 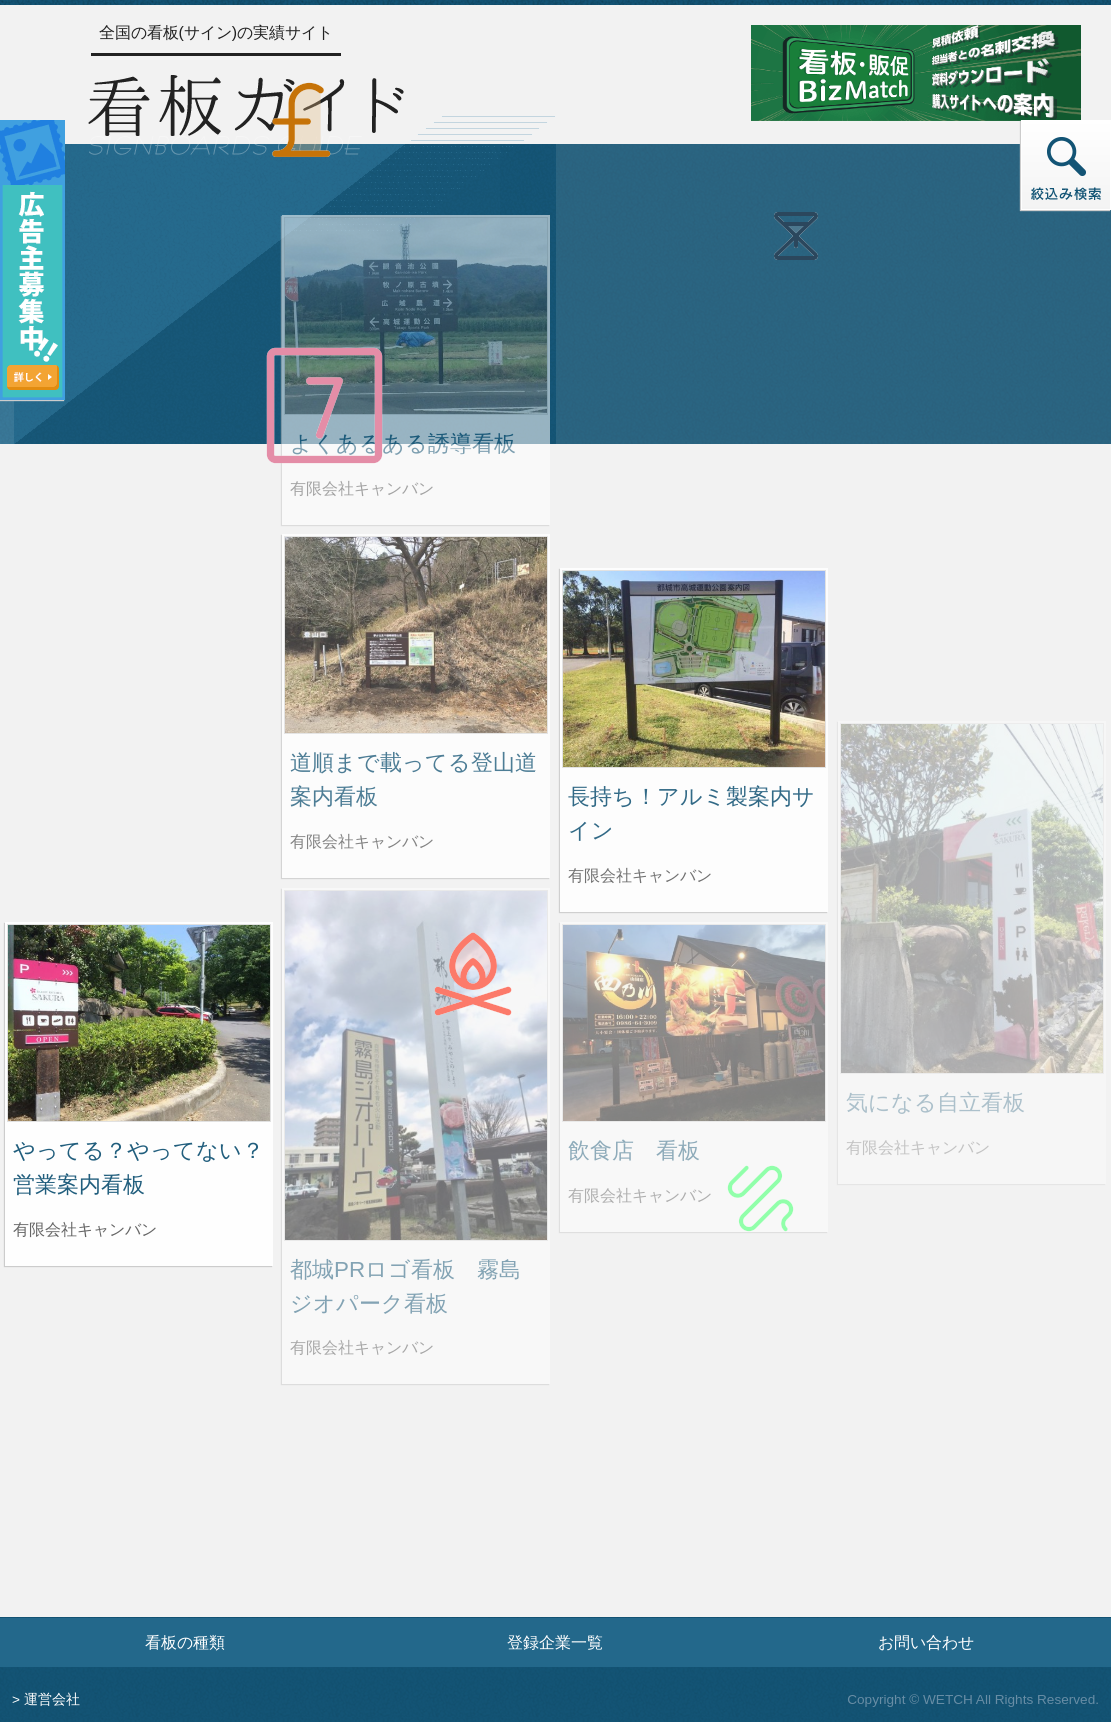 I want to click on view prices in british pounds, so click(x=304, y=121).